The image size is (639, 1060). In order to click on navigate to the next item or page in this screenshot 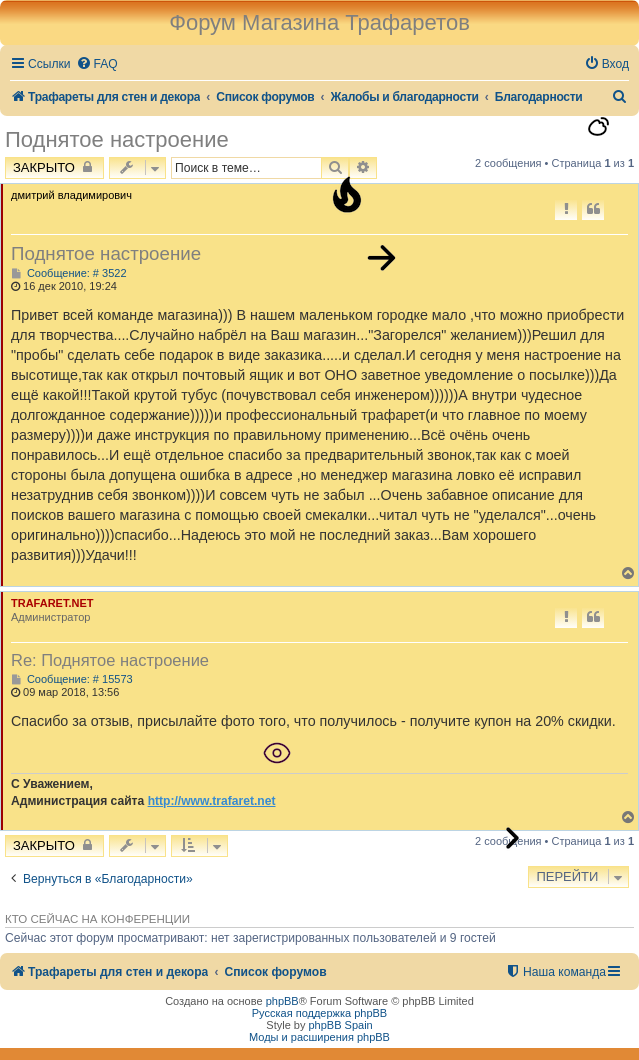, I will do `click(512, 838)`.